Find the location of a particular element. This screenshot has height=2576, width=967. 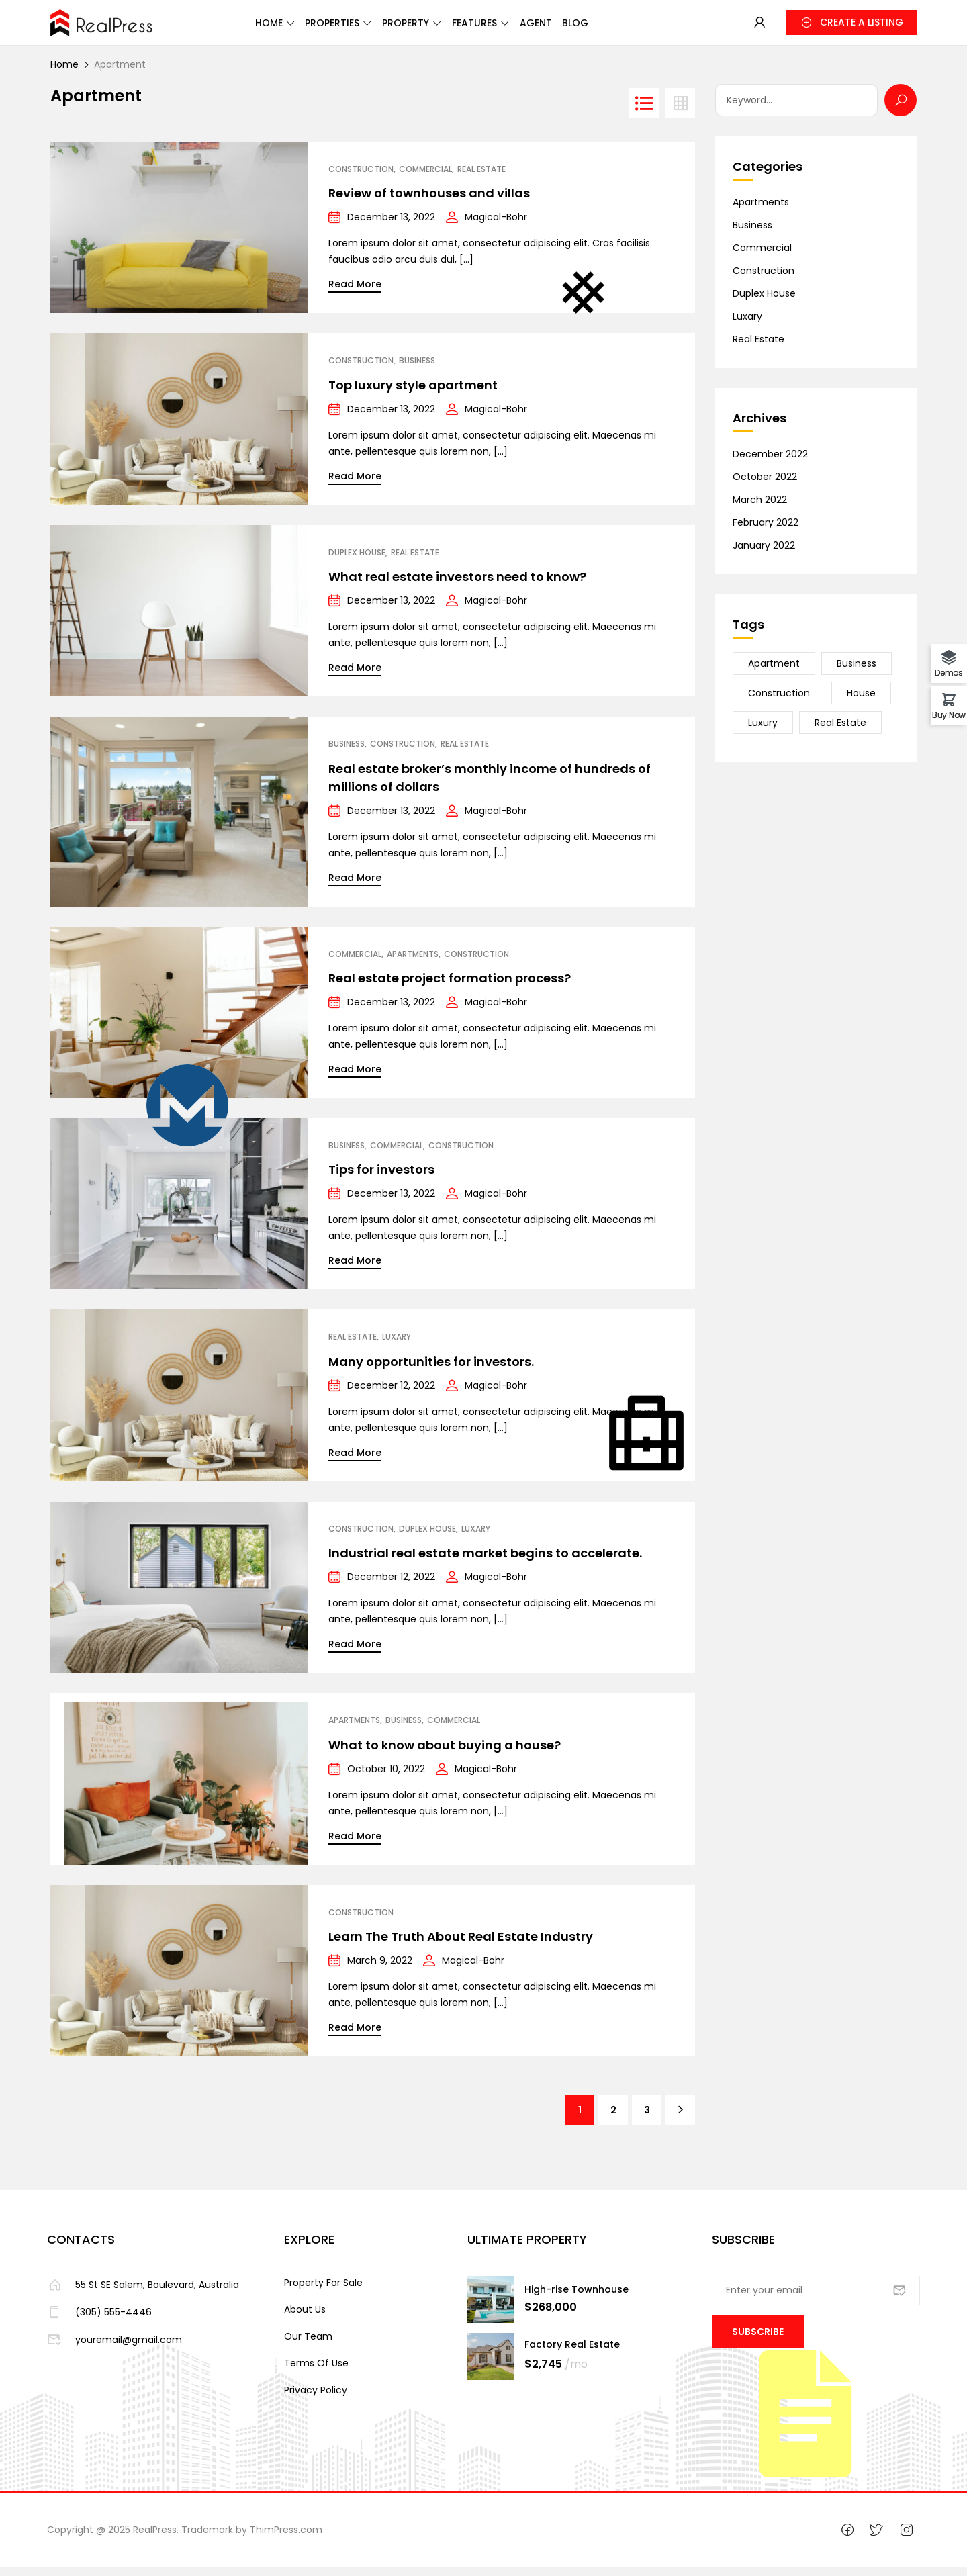

open google docs is located at coordinates (805, 2413).